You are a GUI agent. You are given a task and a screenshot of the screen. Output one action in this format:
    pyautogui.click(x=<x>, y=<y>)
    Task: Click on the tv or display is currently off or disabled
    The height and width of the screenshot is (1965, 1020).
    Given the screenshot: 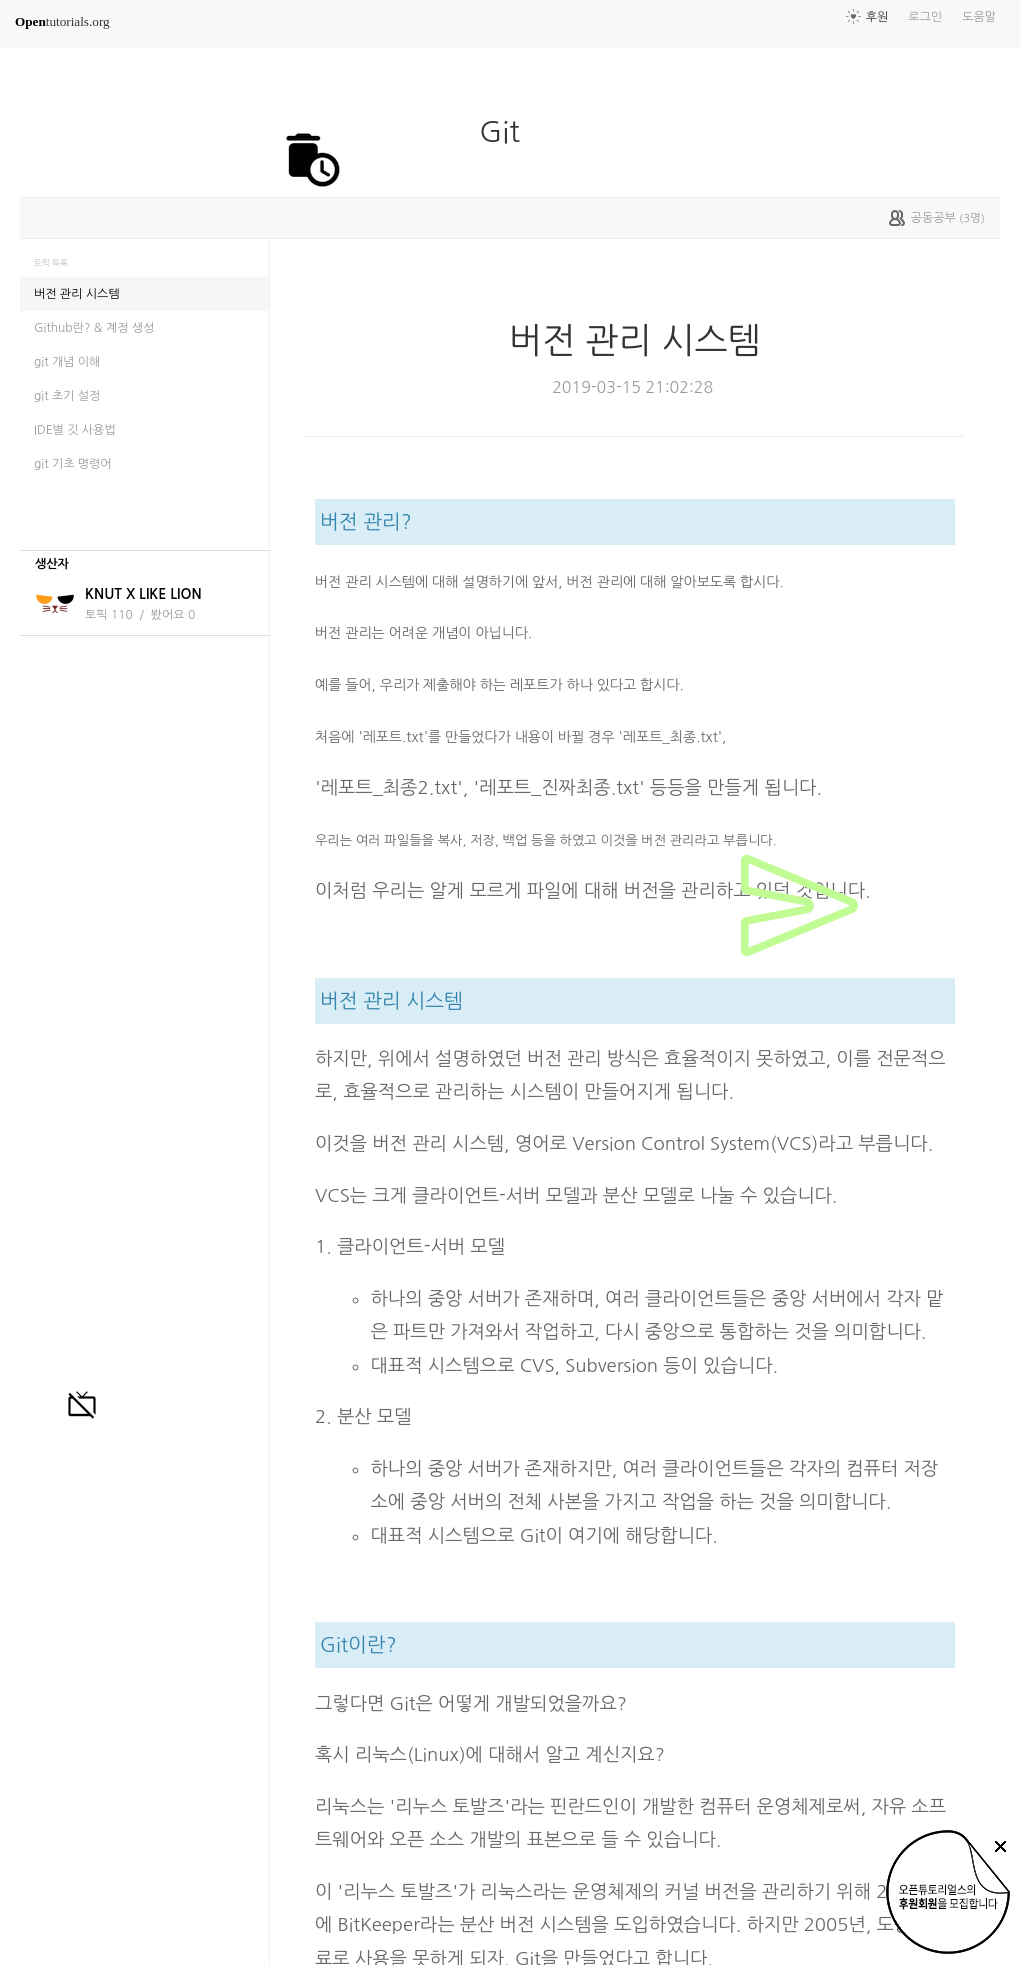 What is the action you would take?
    pyautogui.click(x=82, y=1405)
    